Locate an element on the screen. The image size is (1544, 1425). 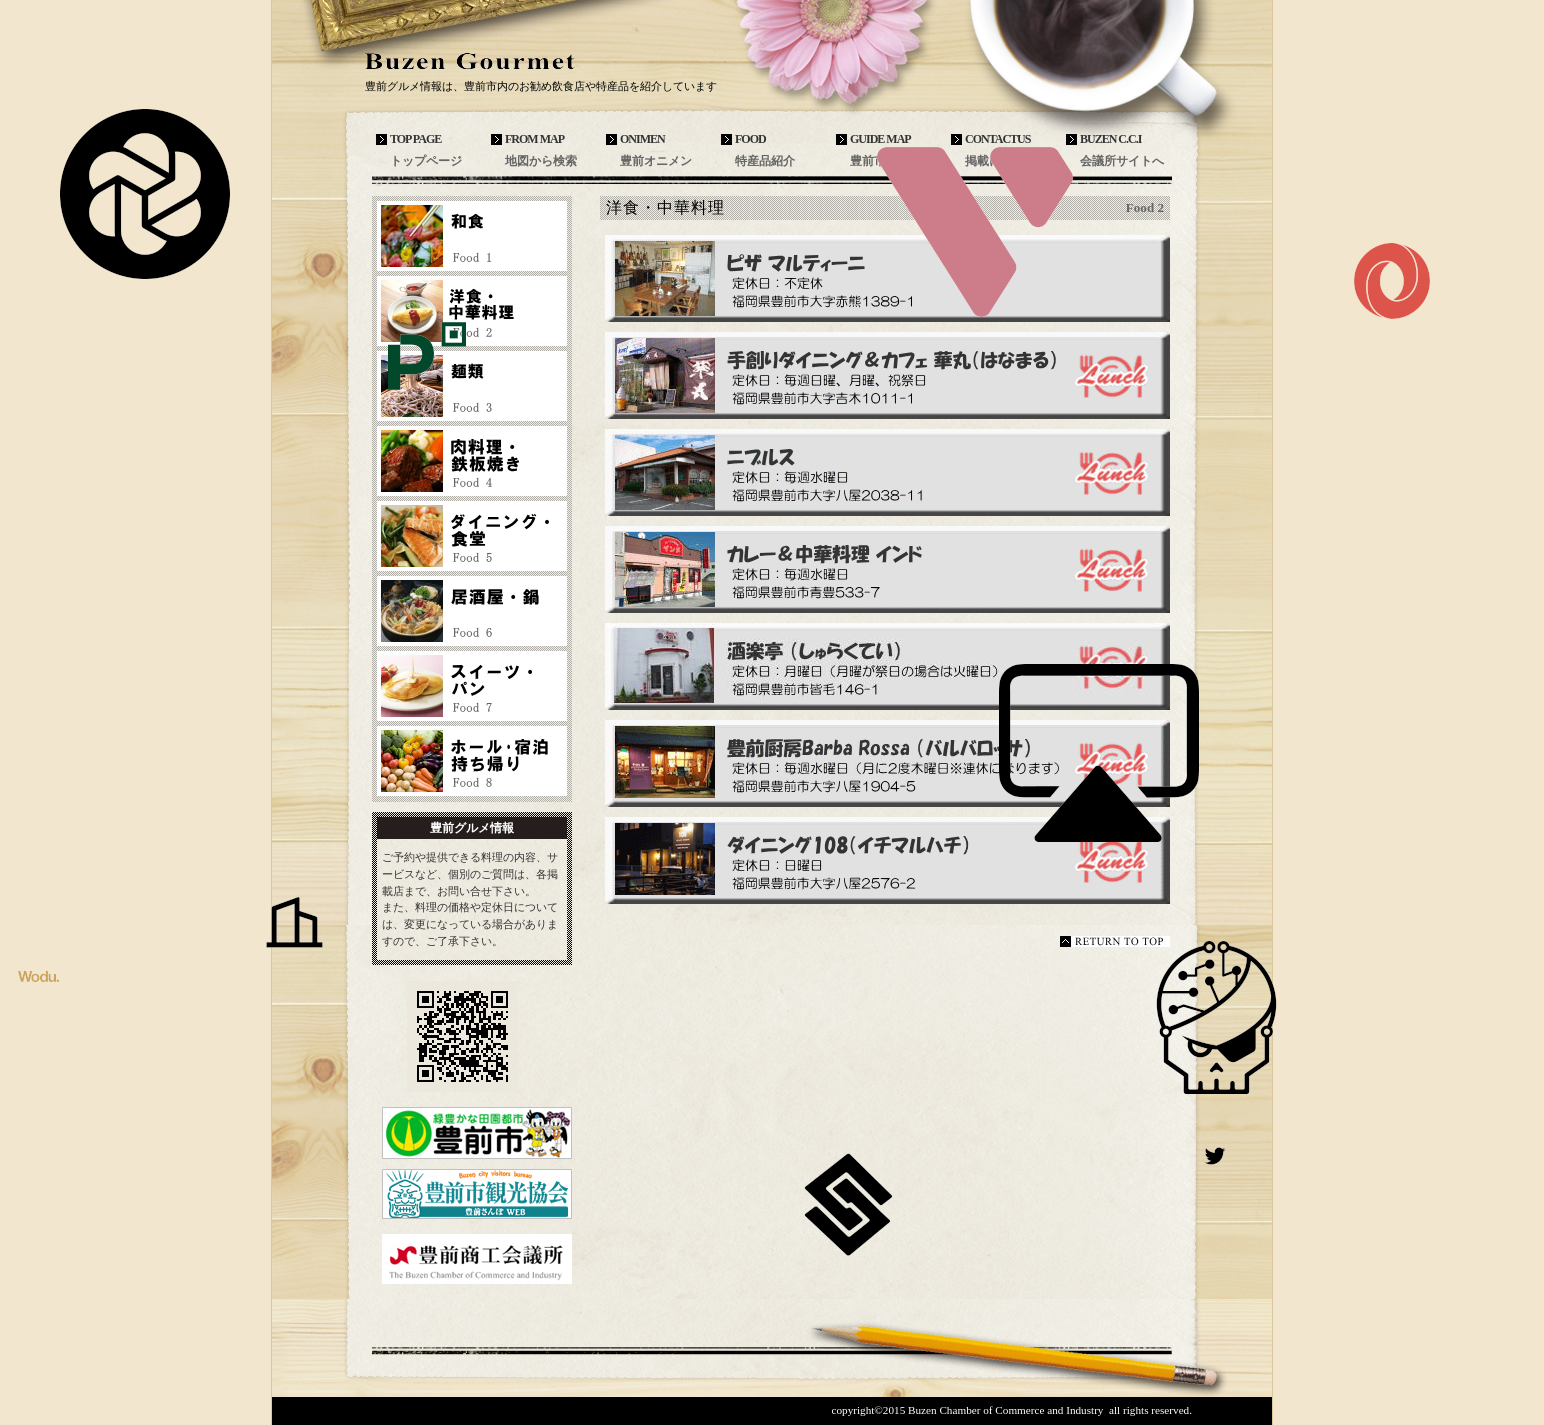
chromatic logo is located at coordinates (145, 194).